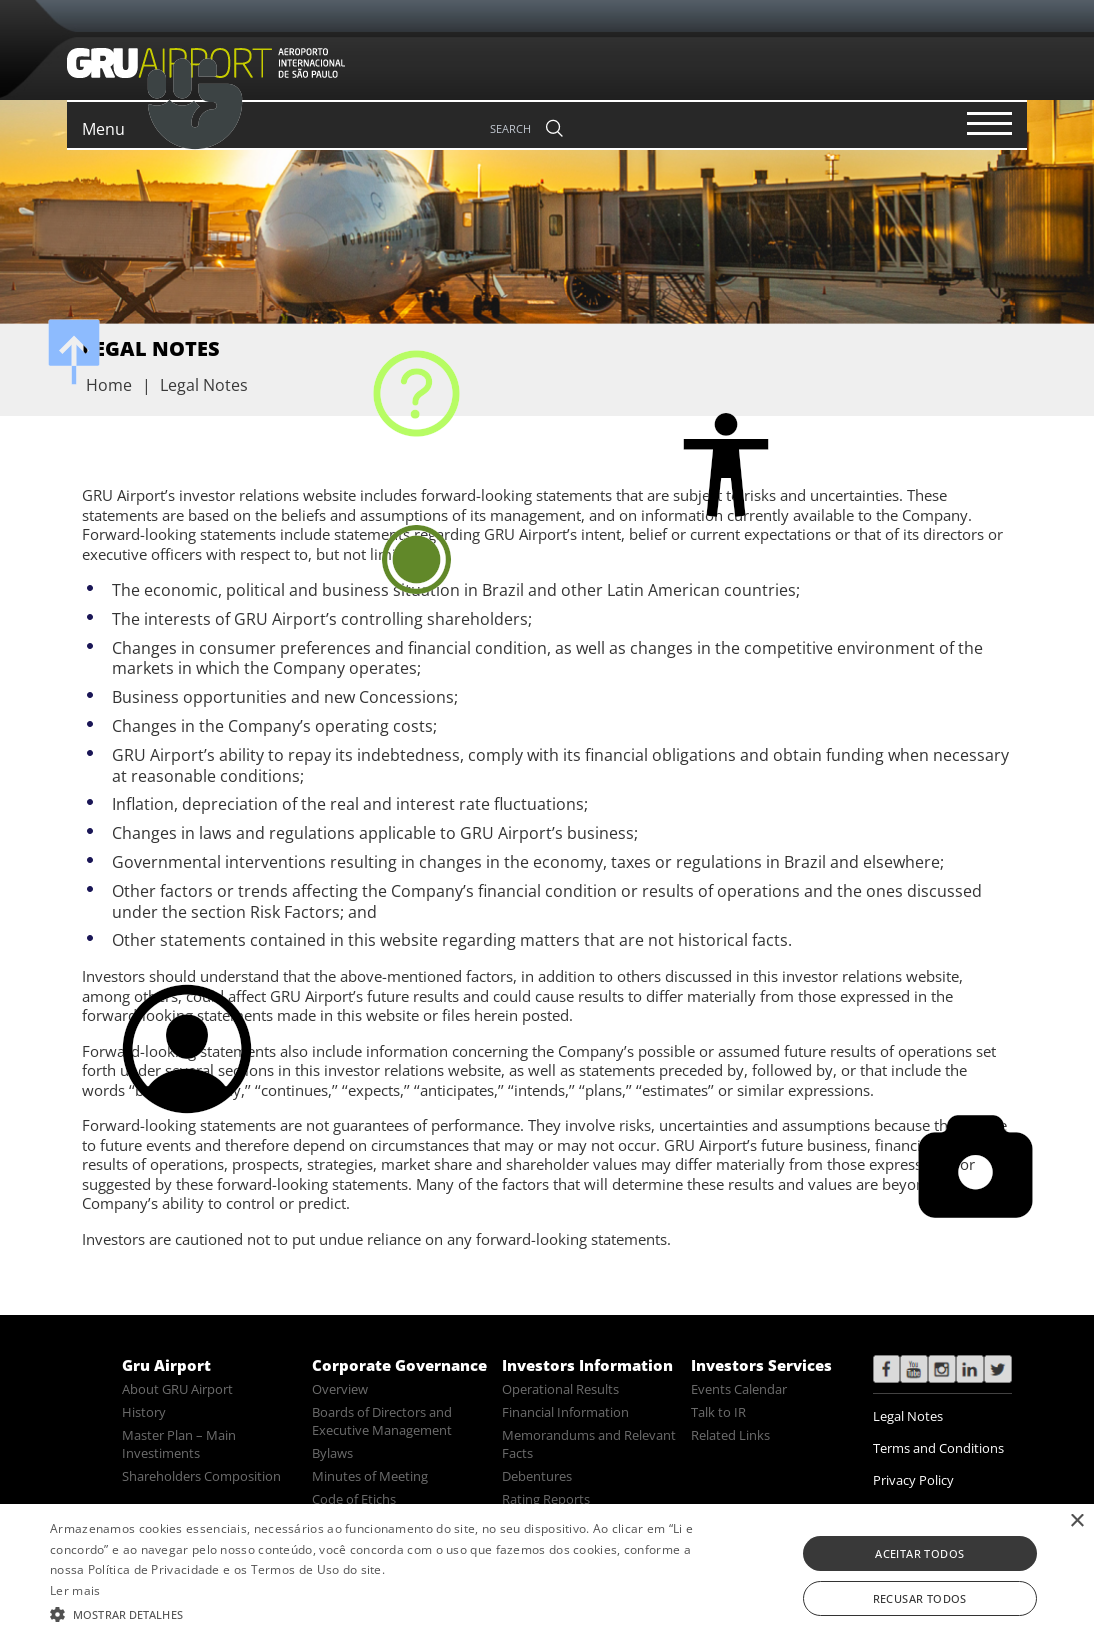 The width and height of the screenshot is (1094, 1647). What do you see at coordinates (975, 1166) in the screenshot?
I see `take a photo` at bounding box center [975, 1166].